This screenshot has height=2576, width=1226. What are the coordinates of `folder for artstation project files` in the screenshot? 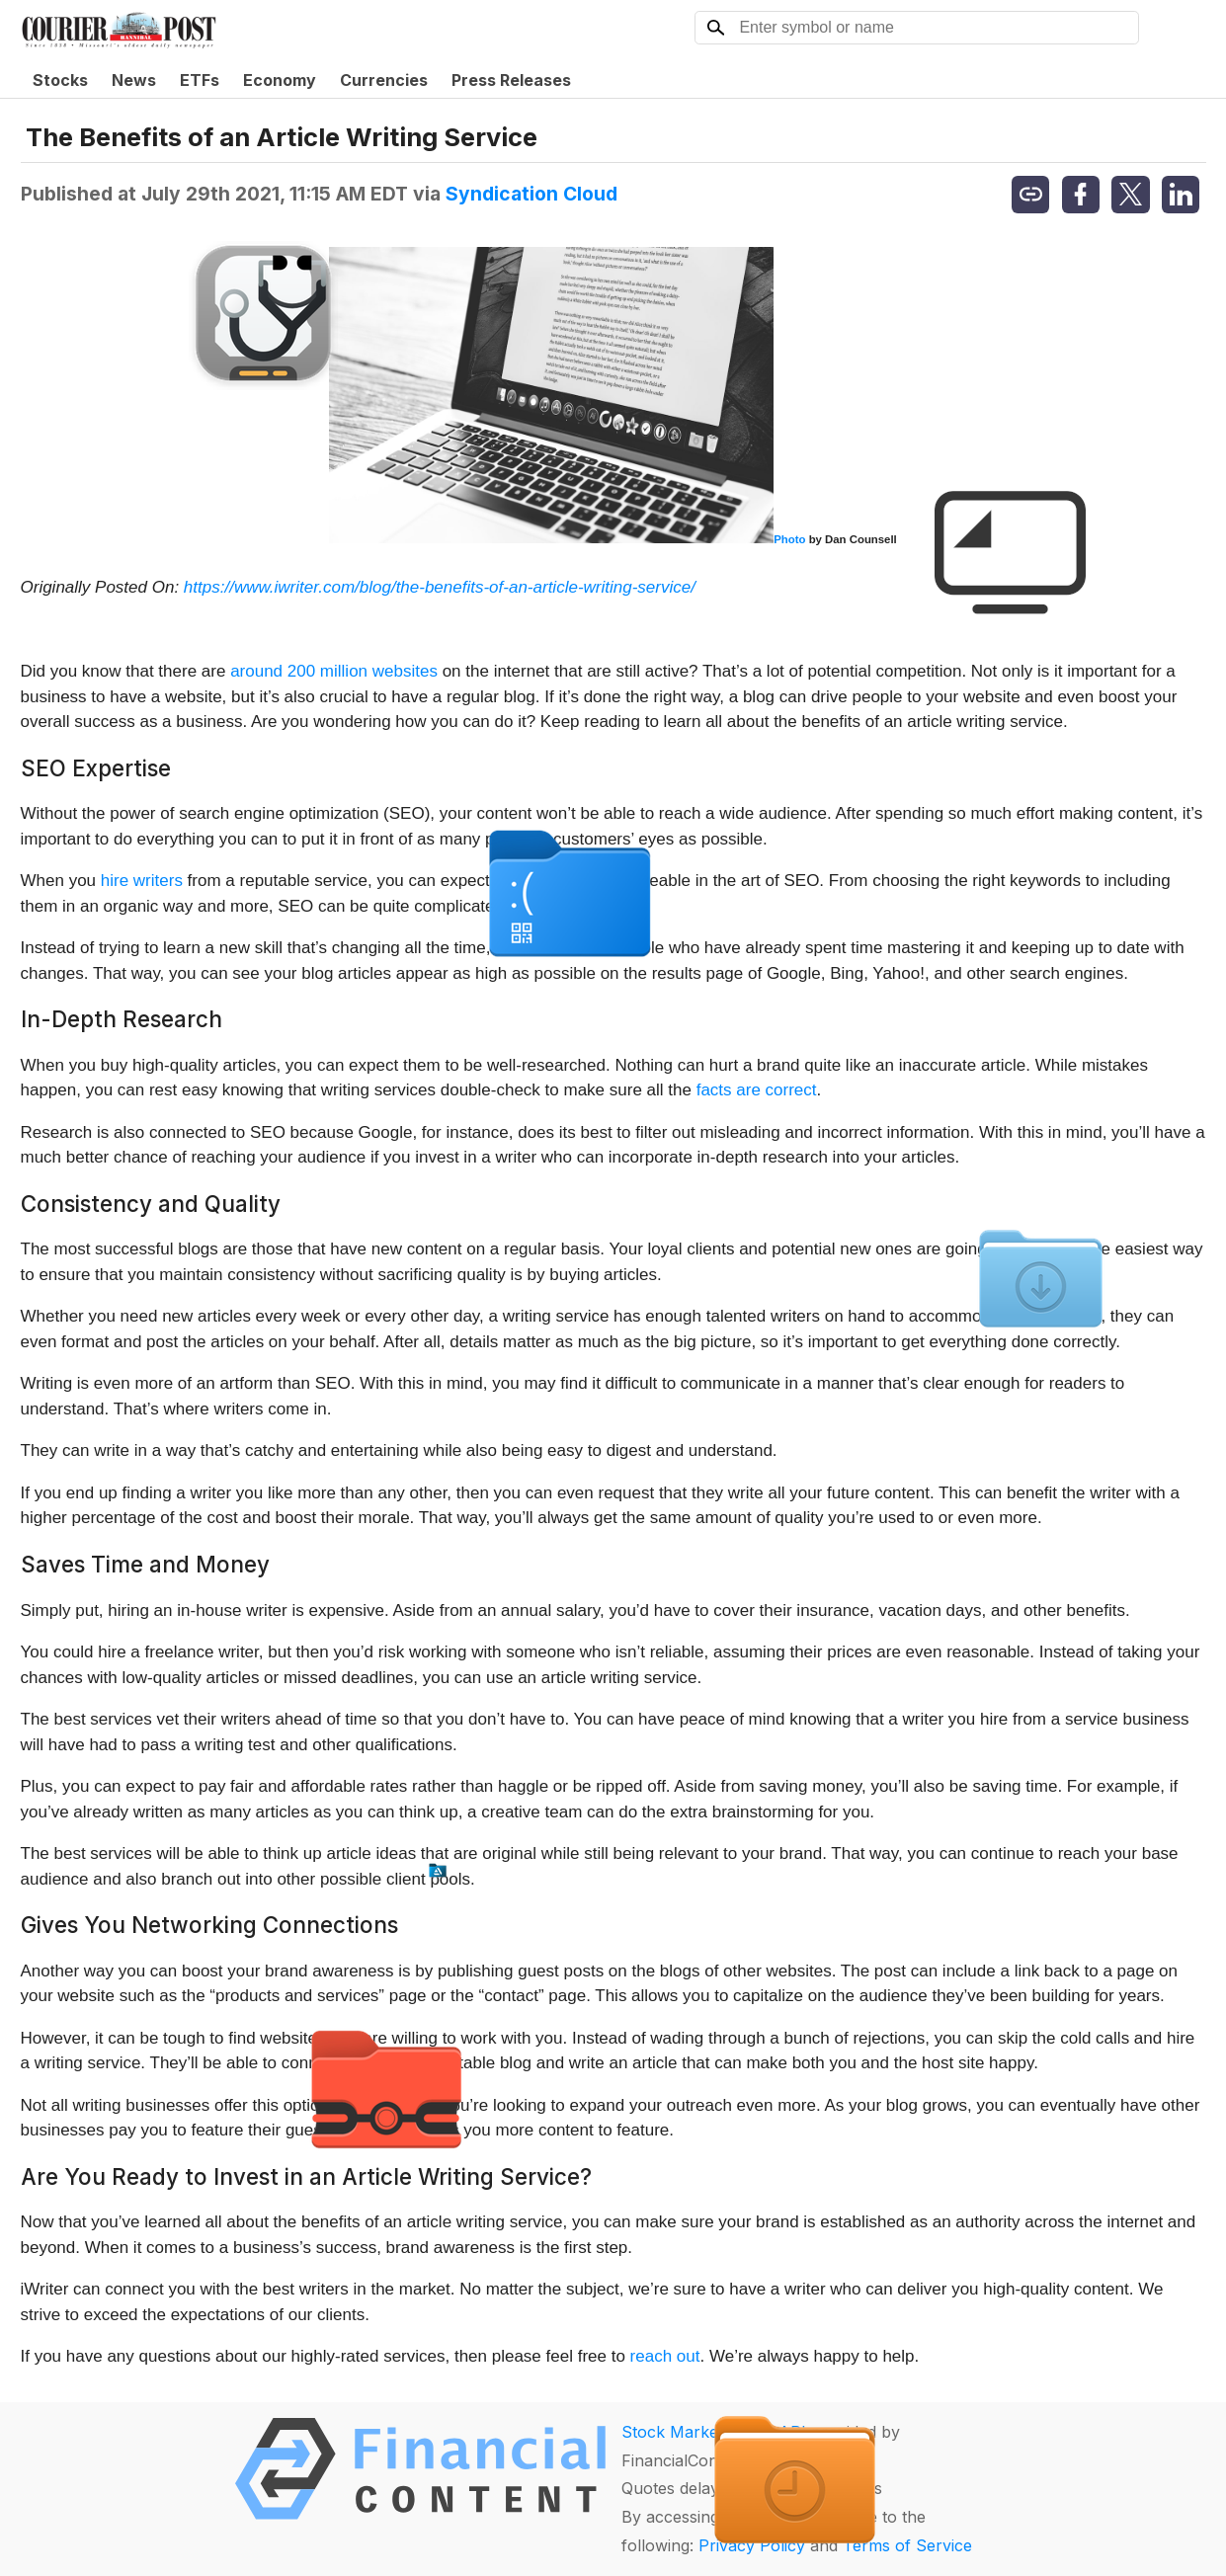 It's located at (438, 1871).